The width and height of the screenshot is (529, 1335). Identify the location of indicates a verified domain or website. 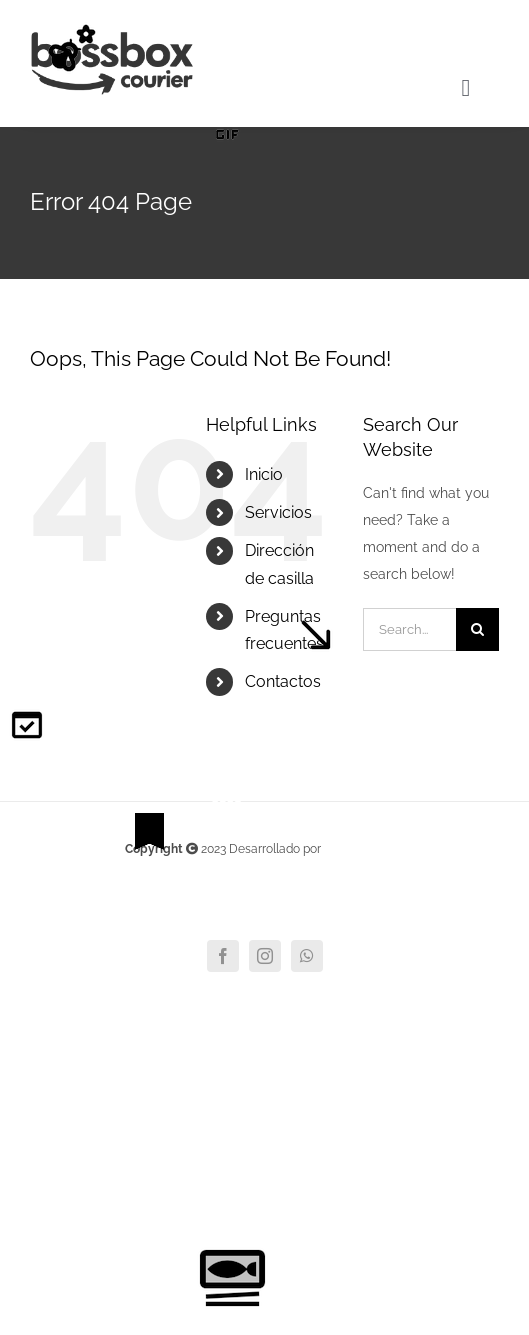
(27, 725).